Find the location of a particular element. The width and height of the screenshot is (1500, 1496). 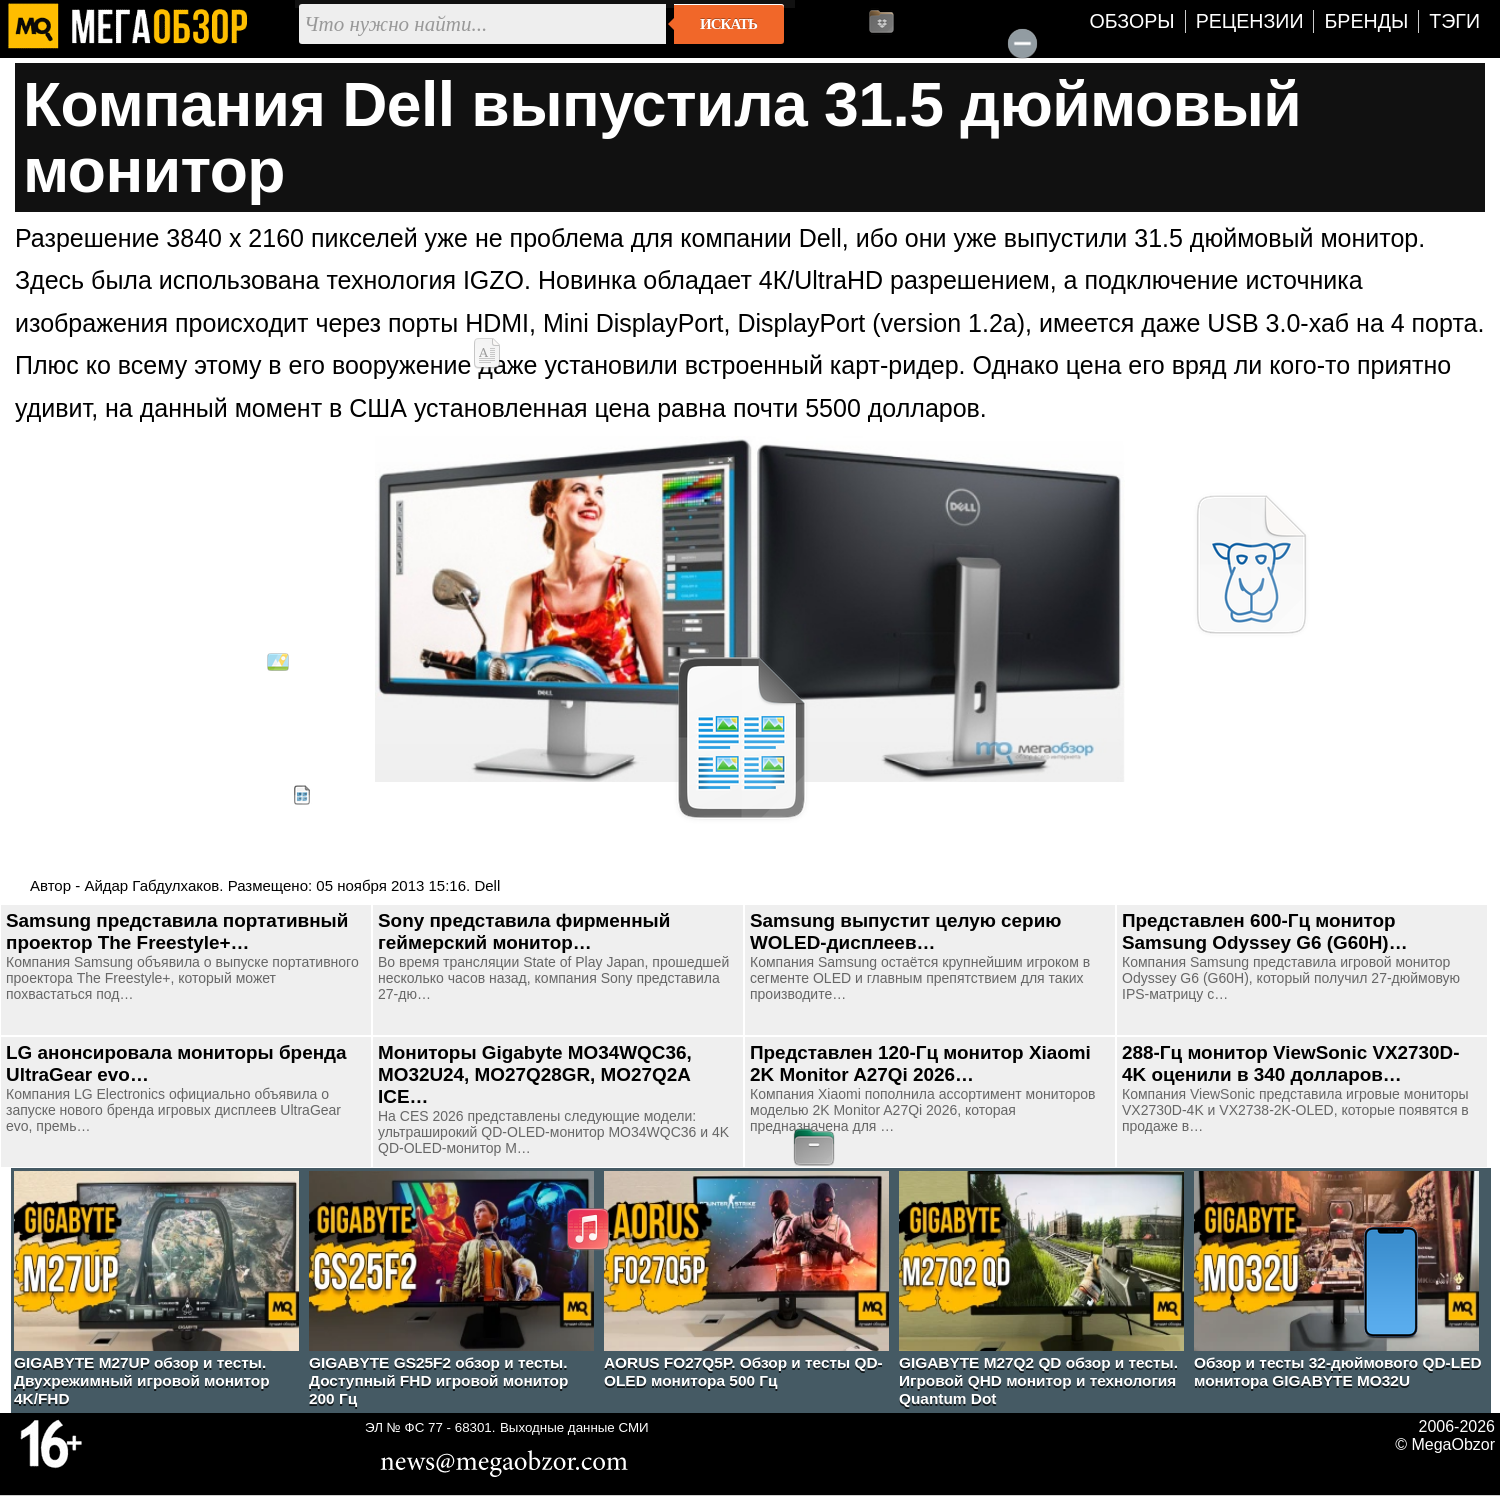

a perl programming language file is located at coordinates (1251, 564).